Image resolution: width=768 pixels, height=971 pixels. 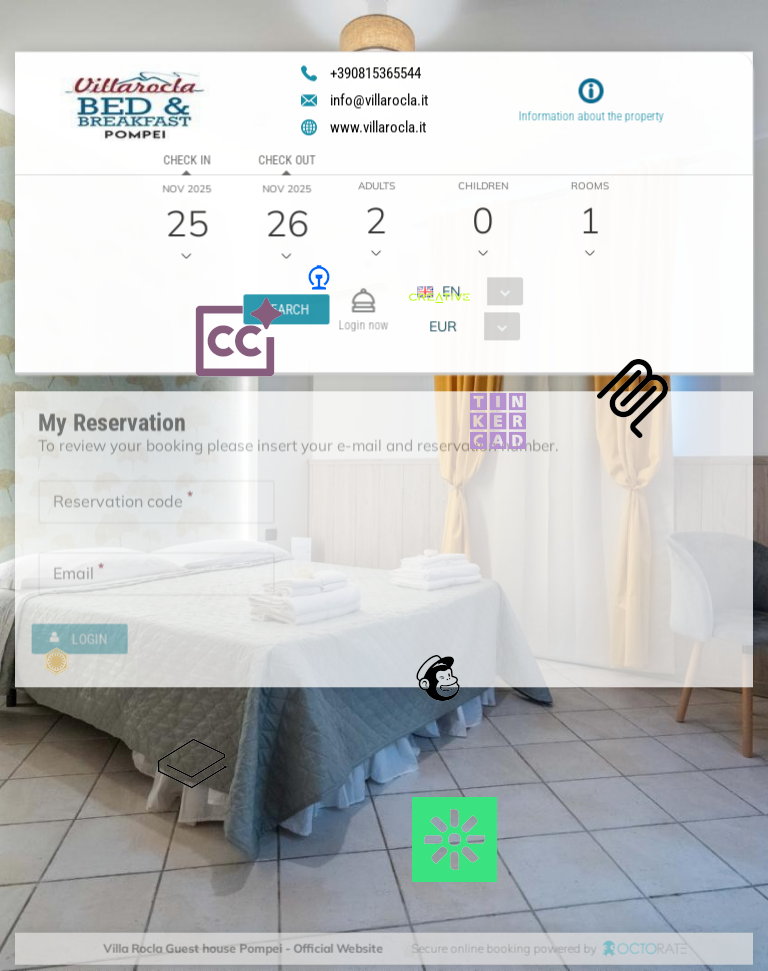 What do you see at coordinates (454, 839) in the screenshot?
I see `kentico CMS platform logo` at bounding box center [454, 839].